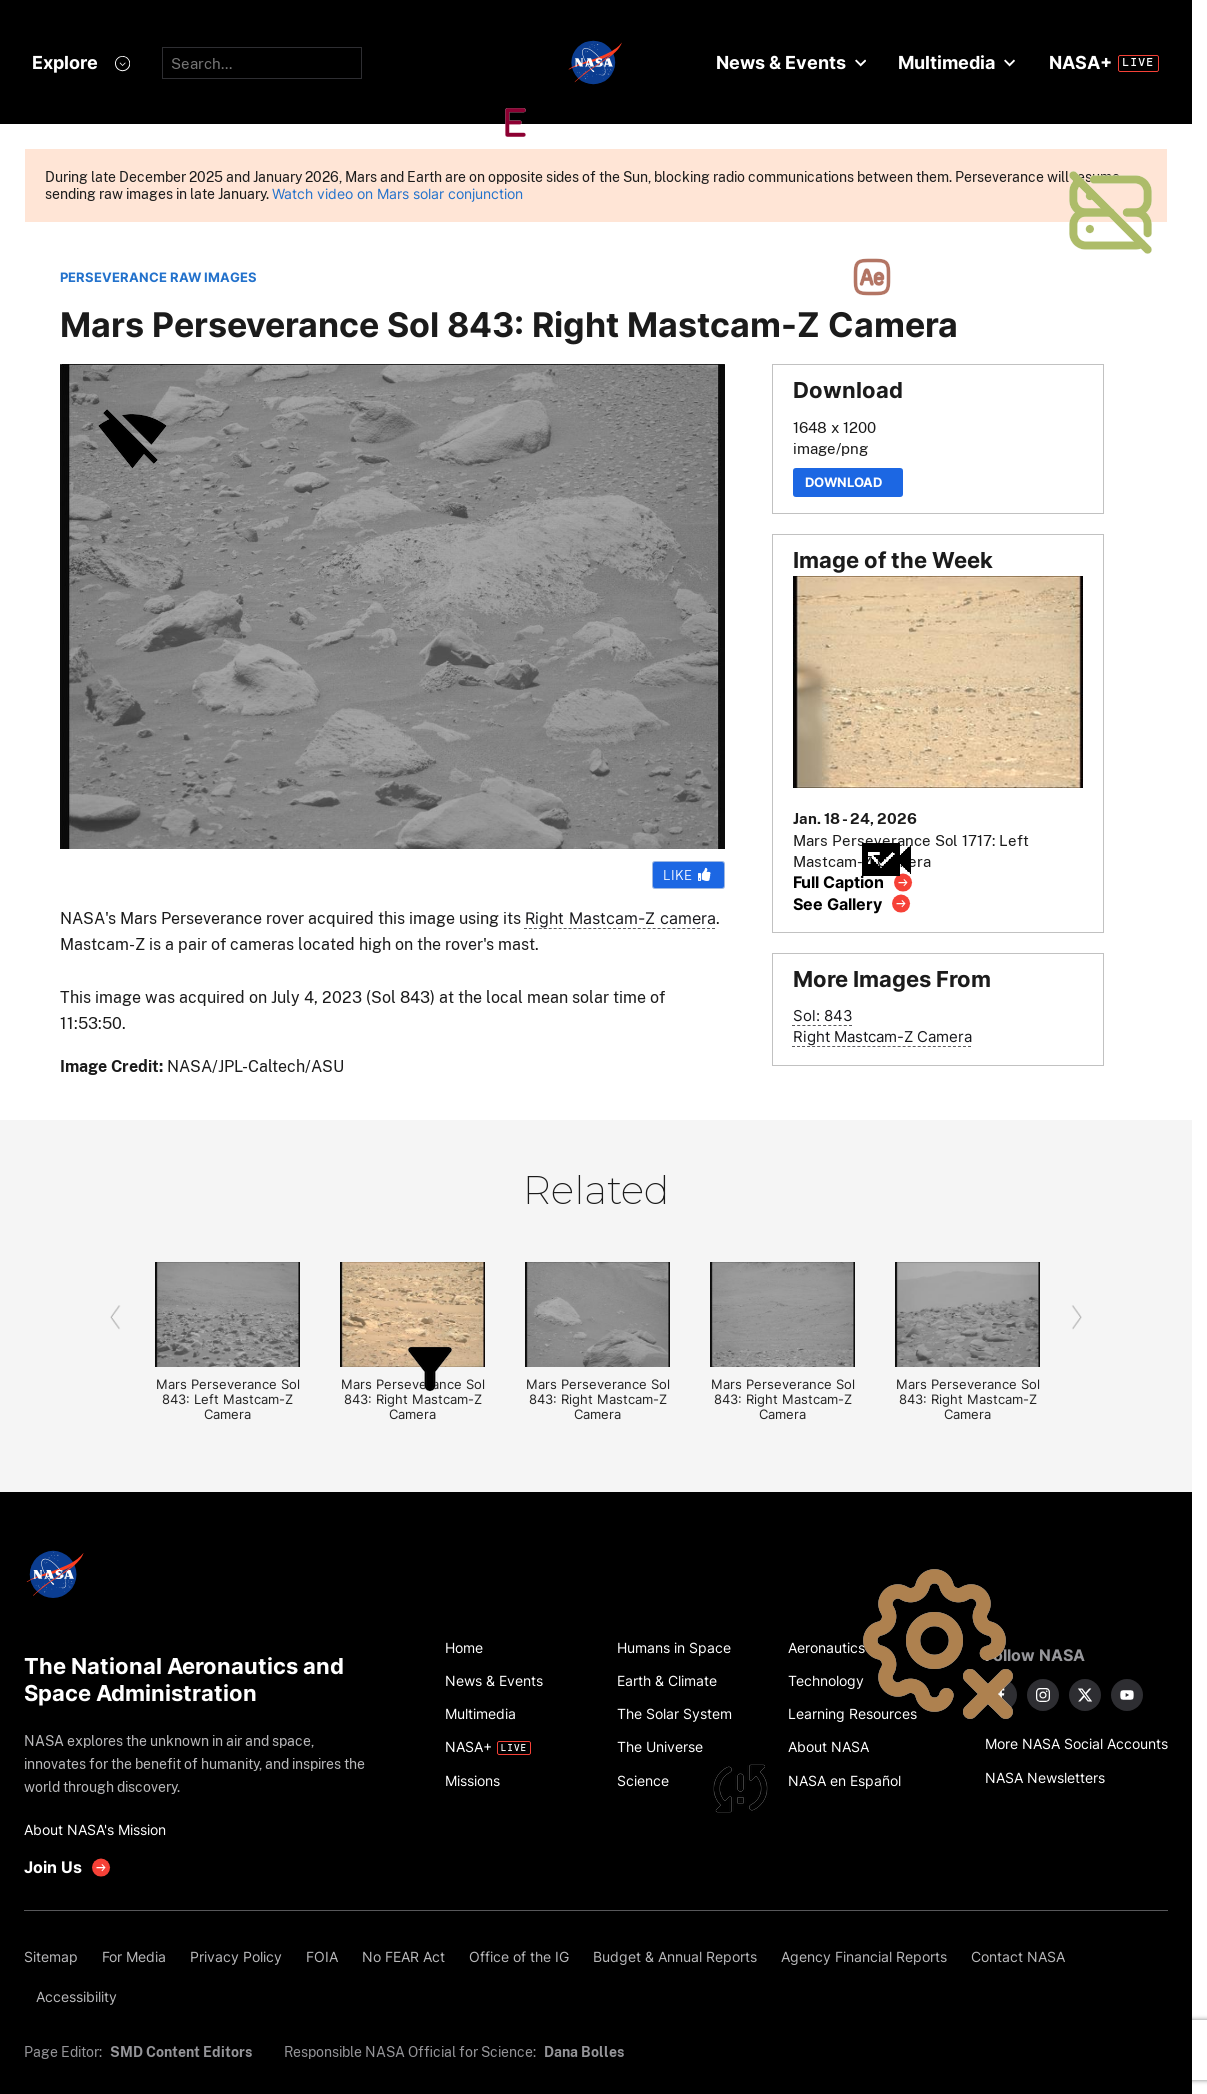 This screenshot has height=2094, width=1207. I want to click on the letter "e" icon, typically used for alphabetical indexing or text formatting, so click(515, 122).